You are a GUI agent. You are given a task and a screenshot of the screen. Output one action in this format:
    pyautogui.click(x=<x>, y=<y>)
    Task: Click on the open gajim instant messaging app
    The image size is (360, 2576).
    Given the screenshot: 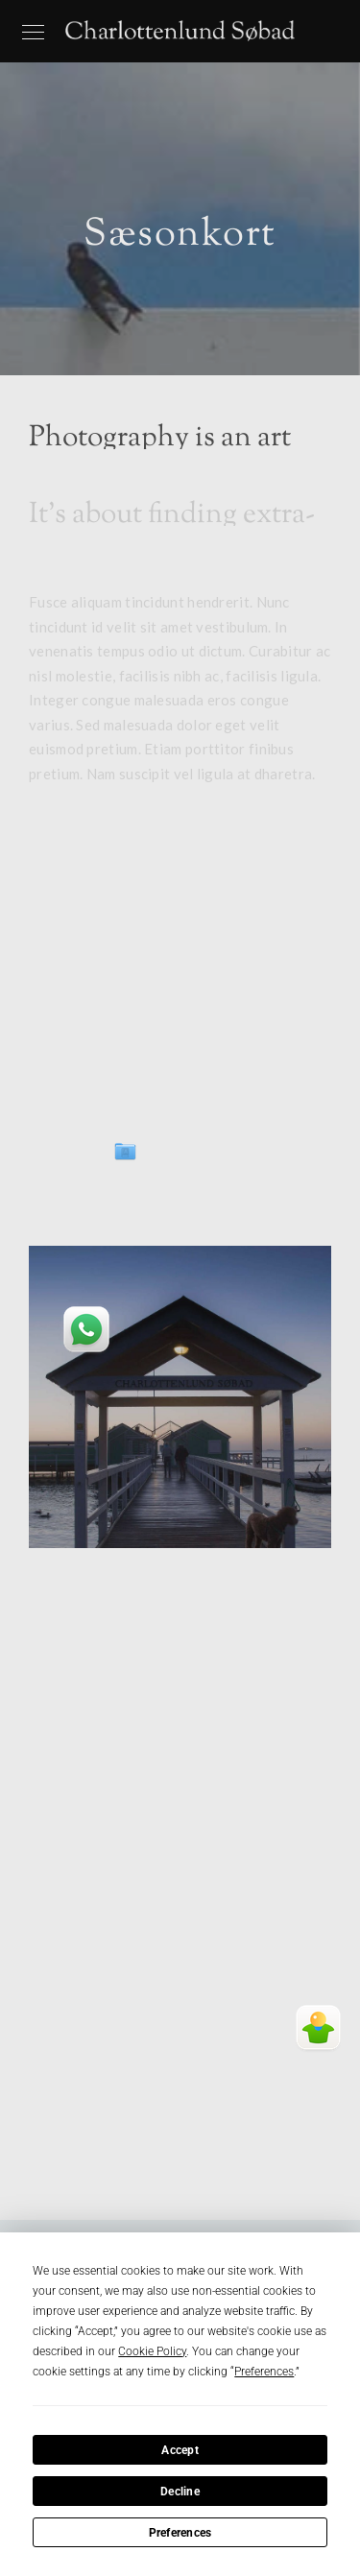 What is the action you would take?
    pyautogui.click(x=318, y=2027)
    